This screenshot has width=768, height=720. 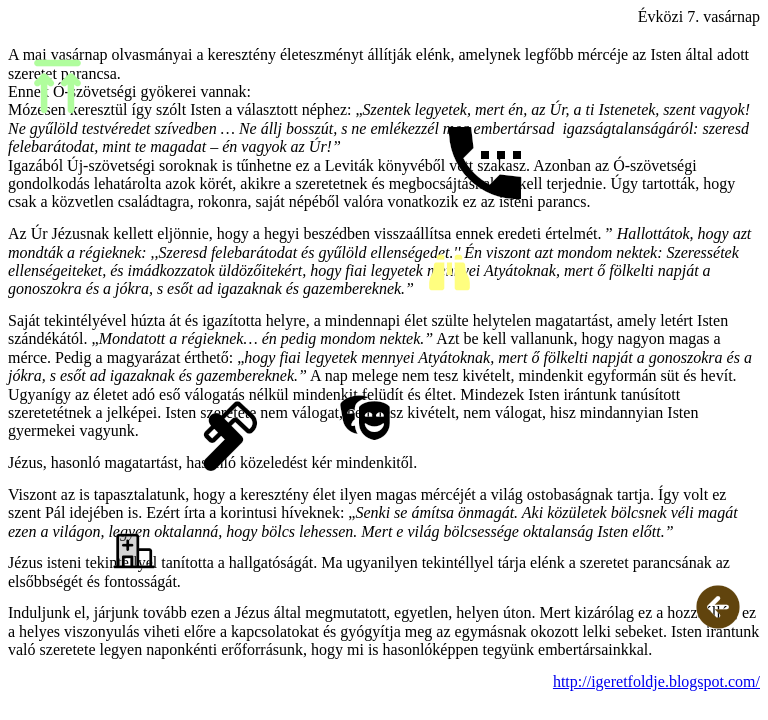 I want to click on search or explore content, so click(x=449, y=272).